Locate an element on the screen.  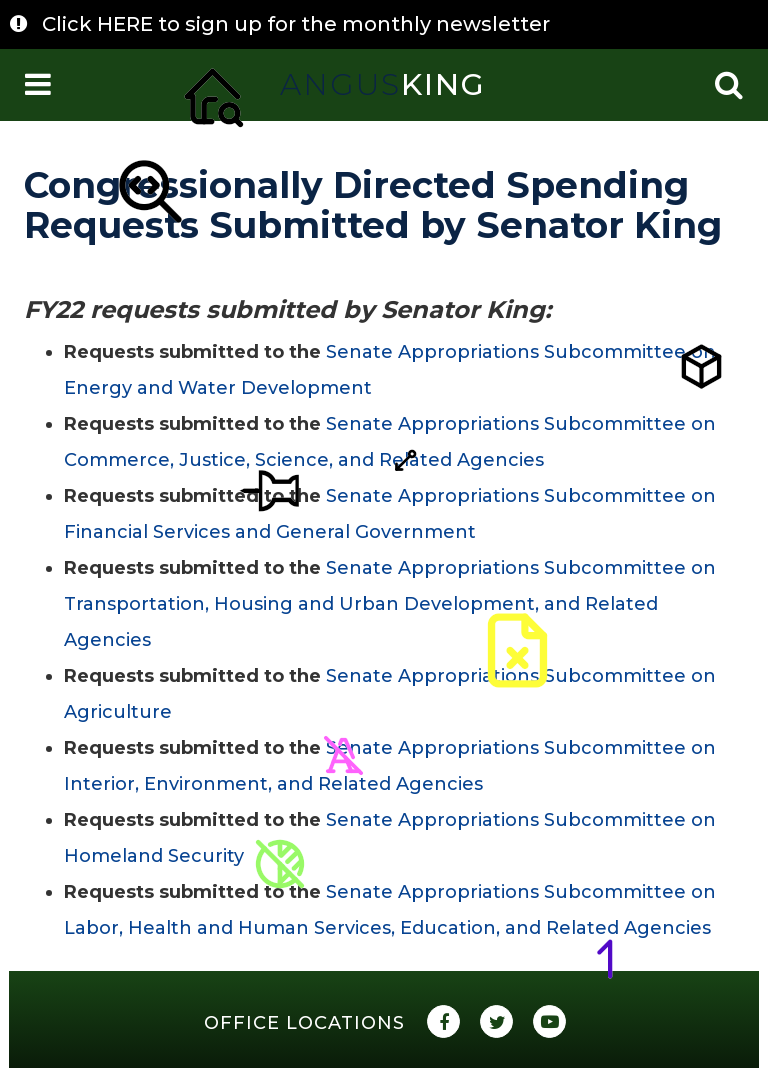
pin an item to keep it visible is located at coordinates (271, 488).